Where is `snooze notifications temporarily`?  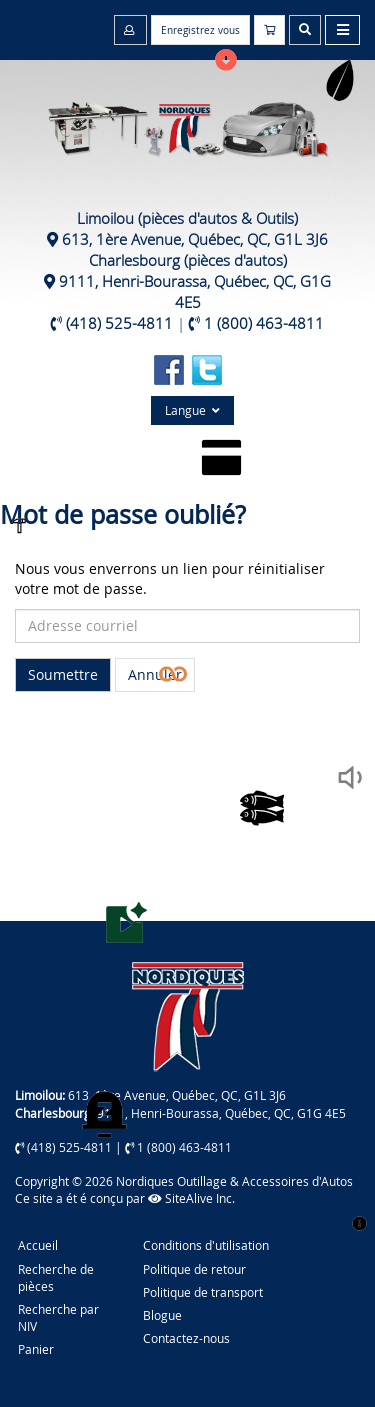
snooze notifications temporarily is located at coordinates (104, 1113).